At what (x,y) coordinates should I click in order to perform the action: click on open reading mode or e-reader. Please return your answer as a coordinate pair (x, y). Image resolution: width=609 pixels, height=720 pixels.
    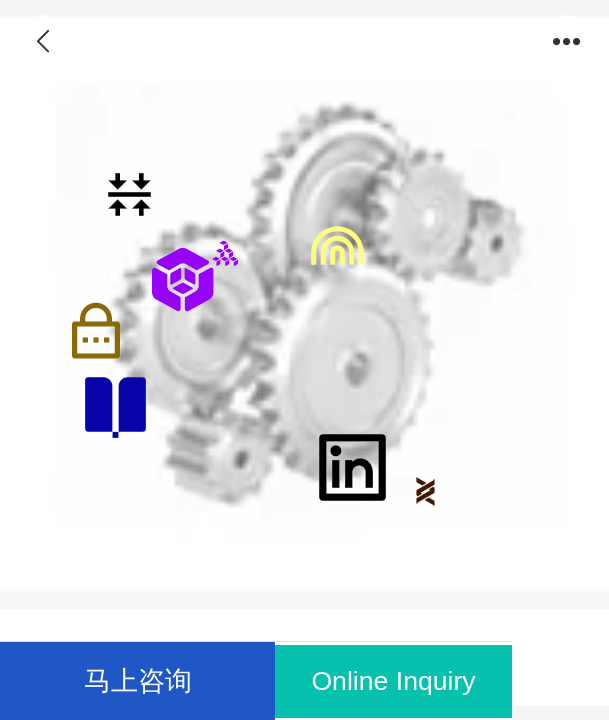
    Looking at the image, I should click on (115, 404).